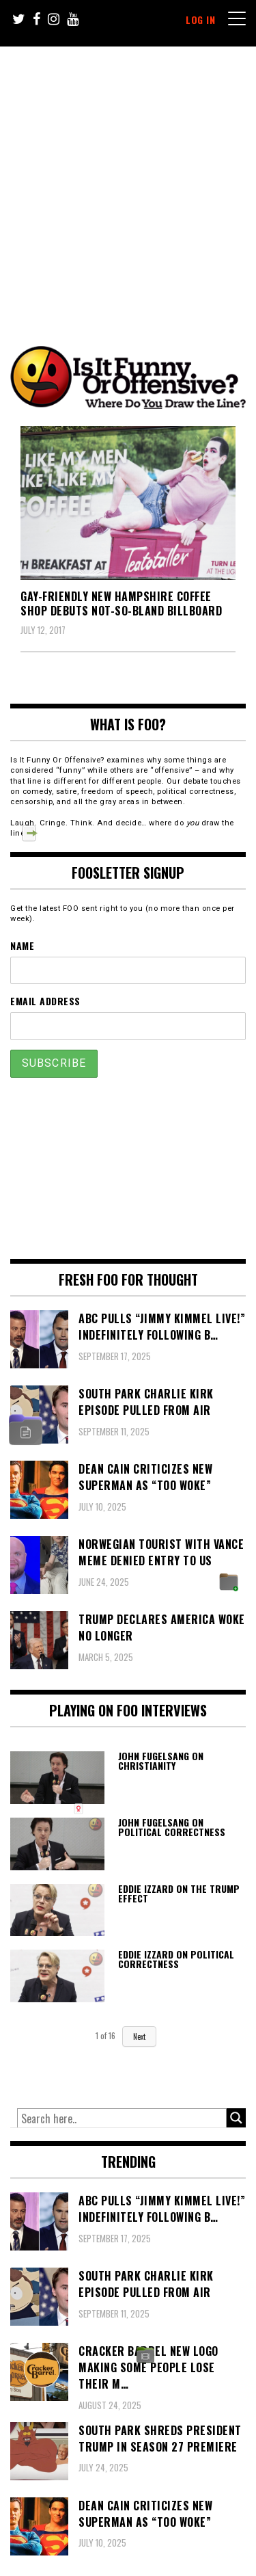 The image size is (256, 2576). Describe the element at coordinates (145, 2354) in the screenshot. I see `open your videos folder` at that location.